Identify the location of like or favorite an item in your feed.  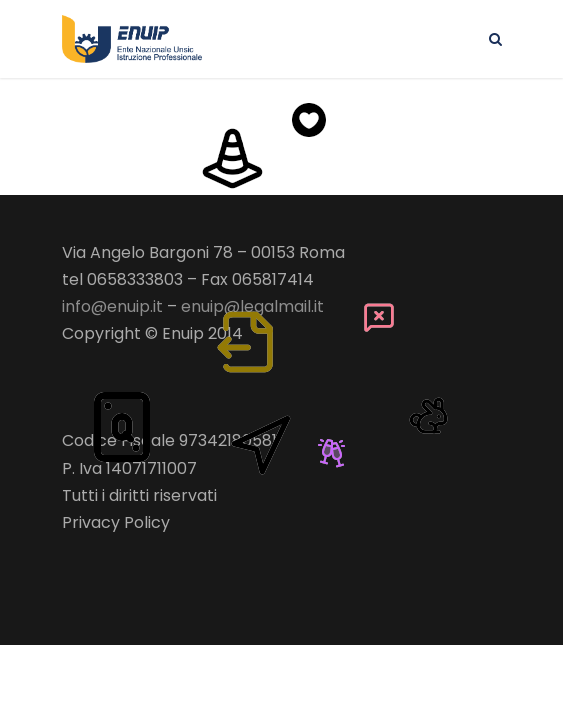
(309, 120).